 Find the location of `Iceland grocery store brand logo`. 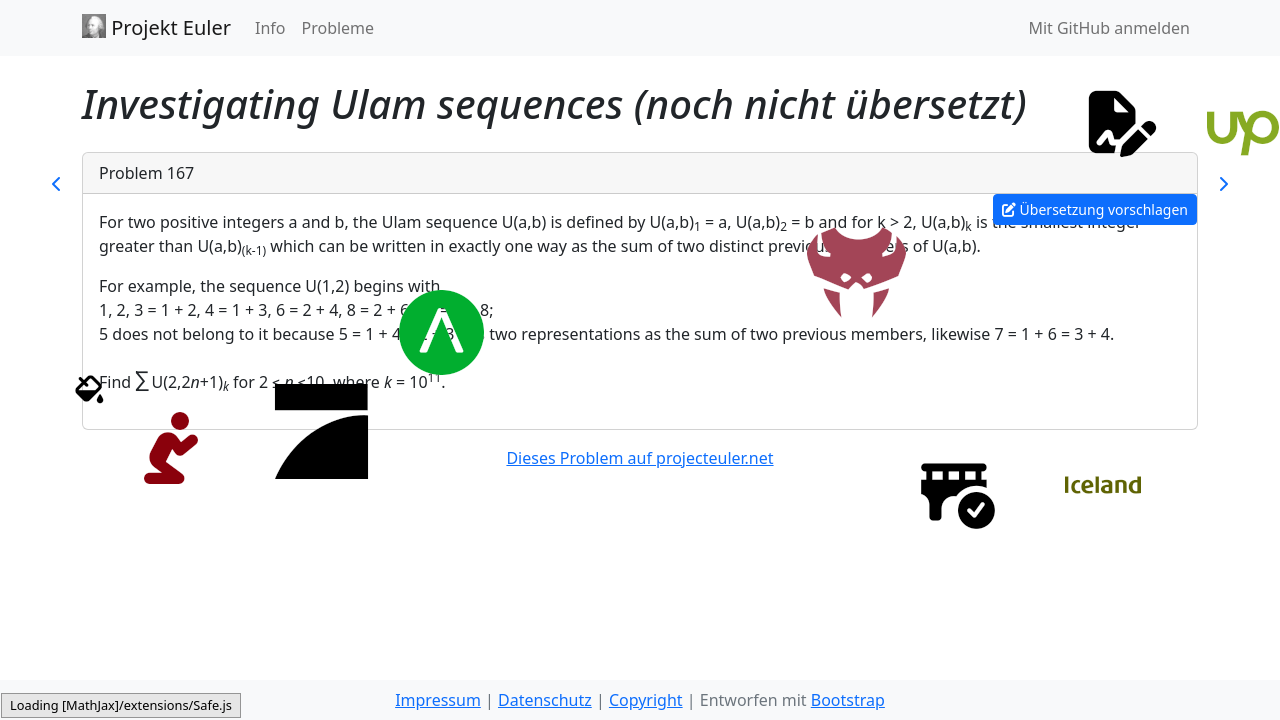

Iceland grocery store brand logo is located at coordinates (1103, 485).